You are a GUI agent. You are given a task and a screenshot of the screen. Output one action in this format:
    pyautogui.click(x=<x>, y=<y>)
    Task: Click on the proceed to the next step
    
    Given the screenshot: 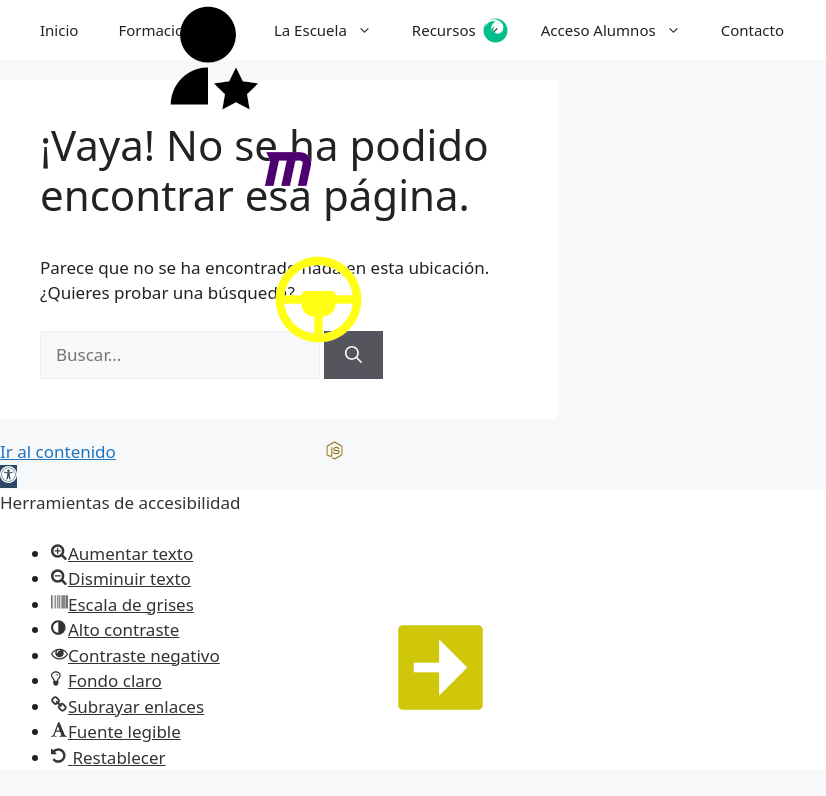 What is the action you would take?
    pyautogui.click(x=440, y=667)
    